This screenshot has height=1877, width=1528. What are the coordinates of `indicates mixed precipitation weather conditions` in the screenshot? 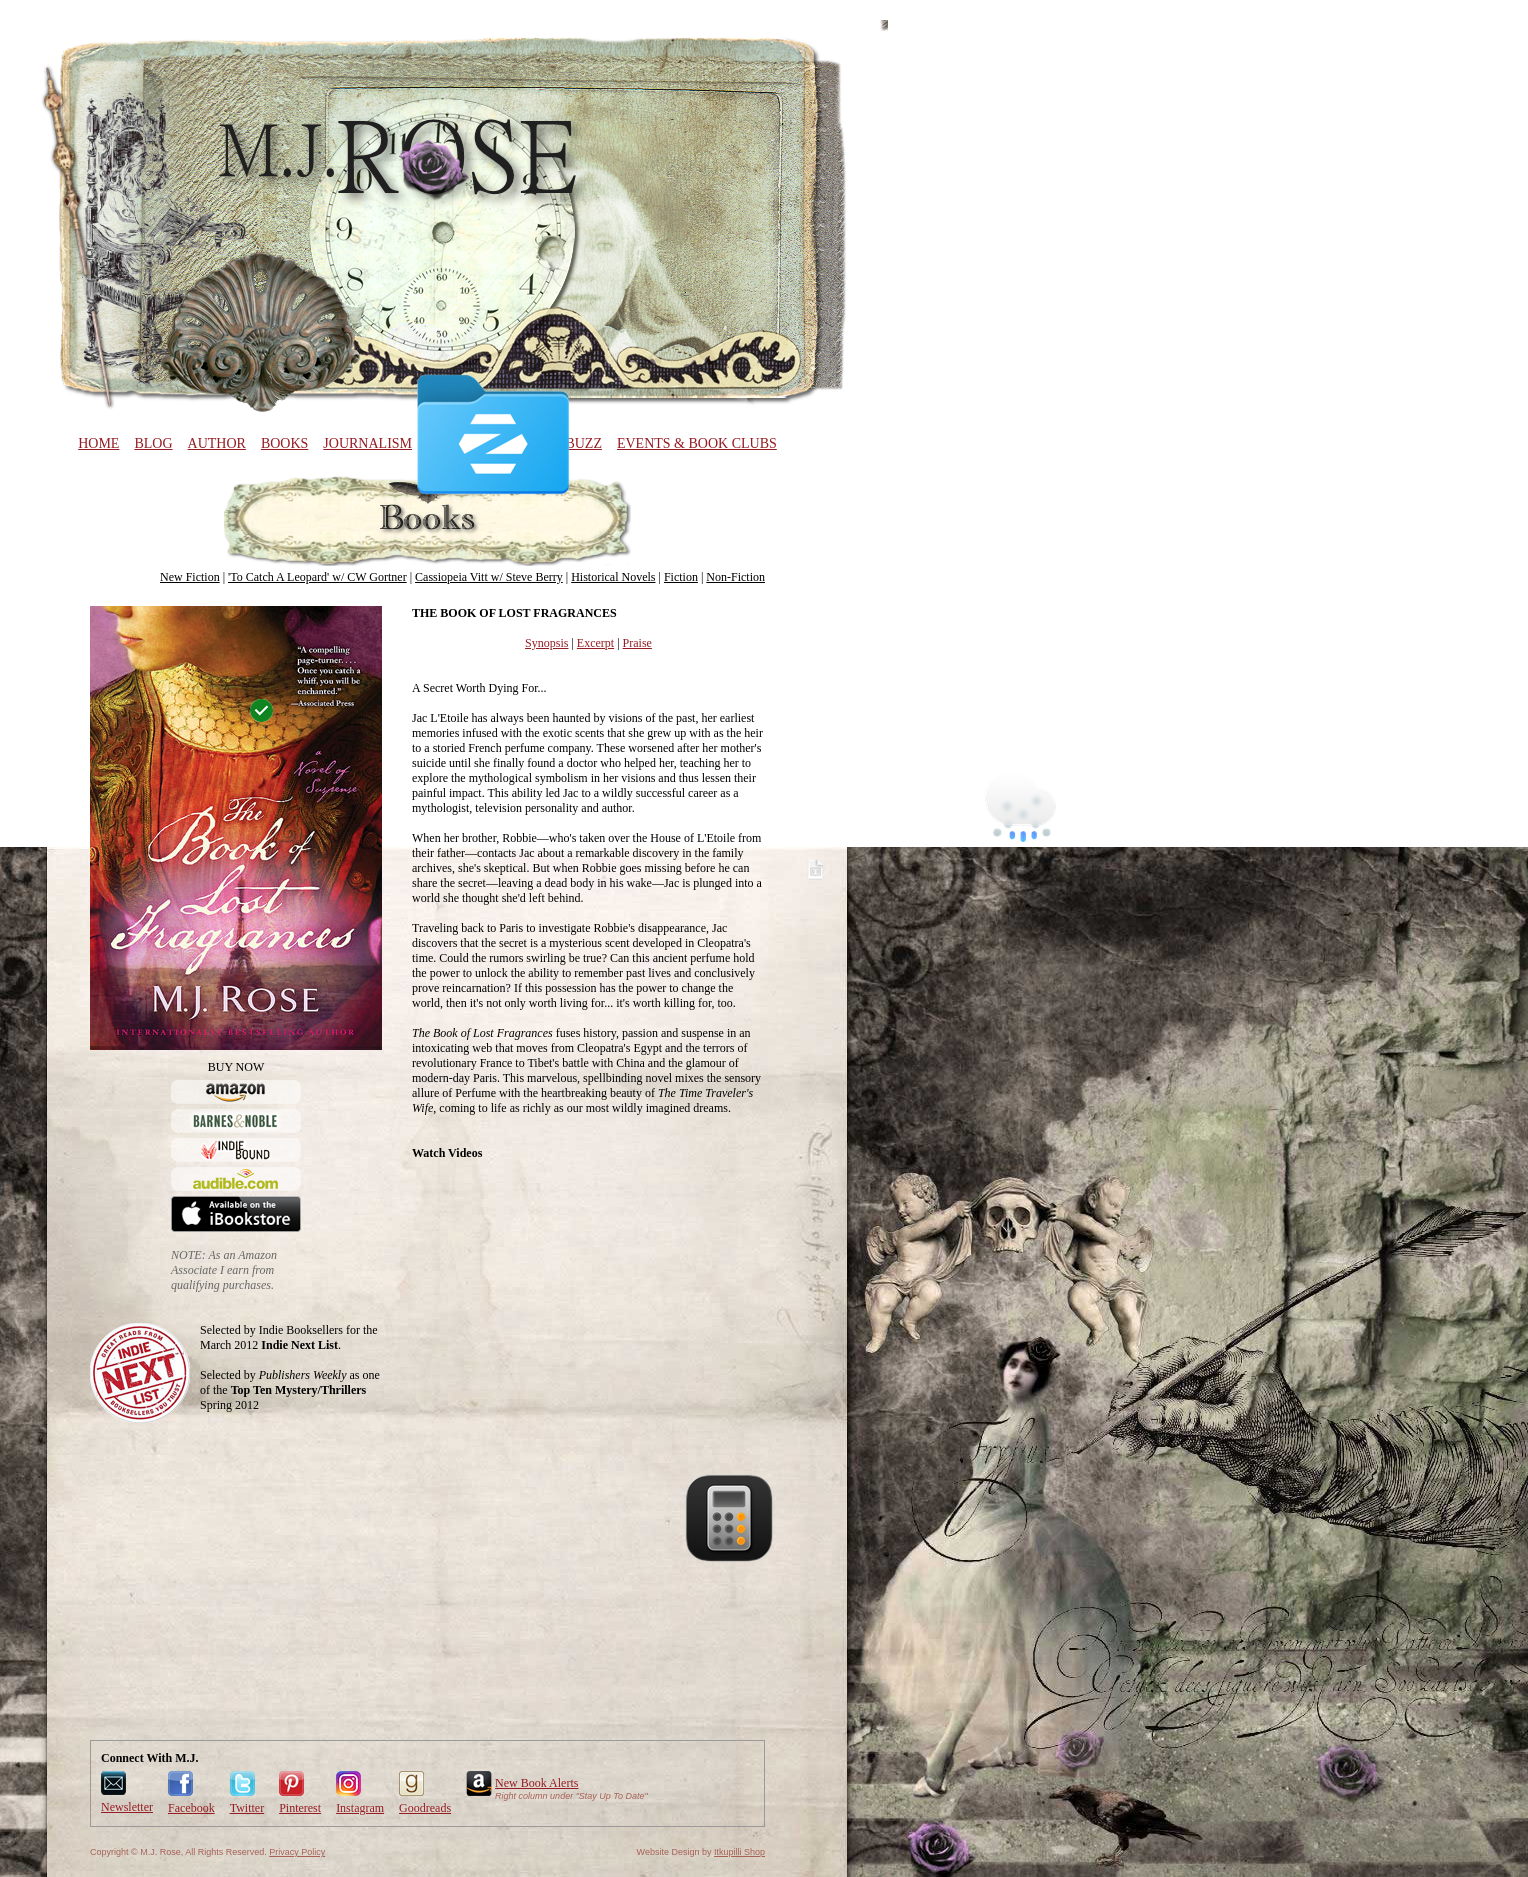 It's located at (1020, 806).